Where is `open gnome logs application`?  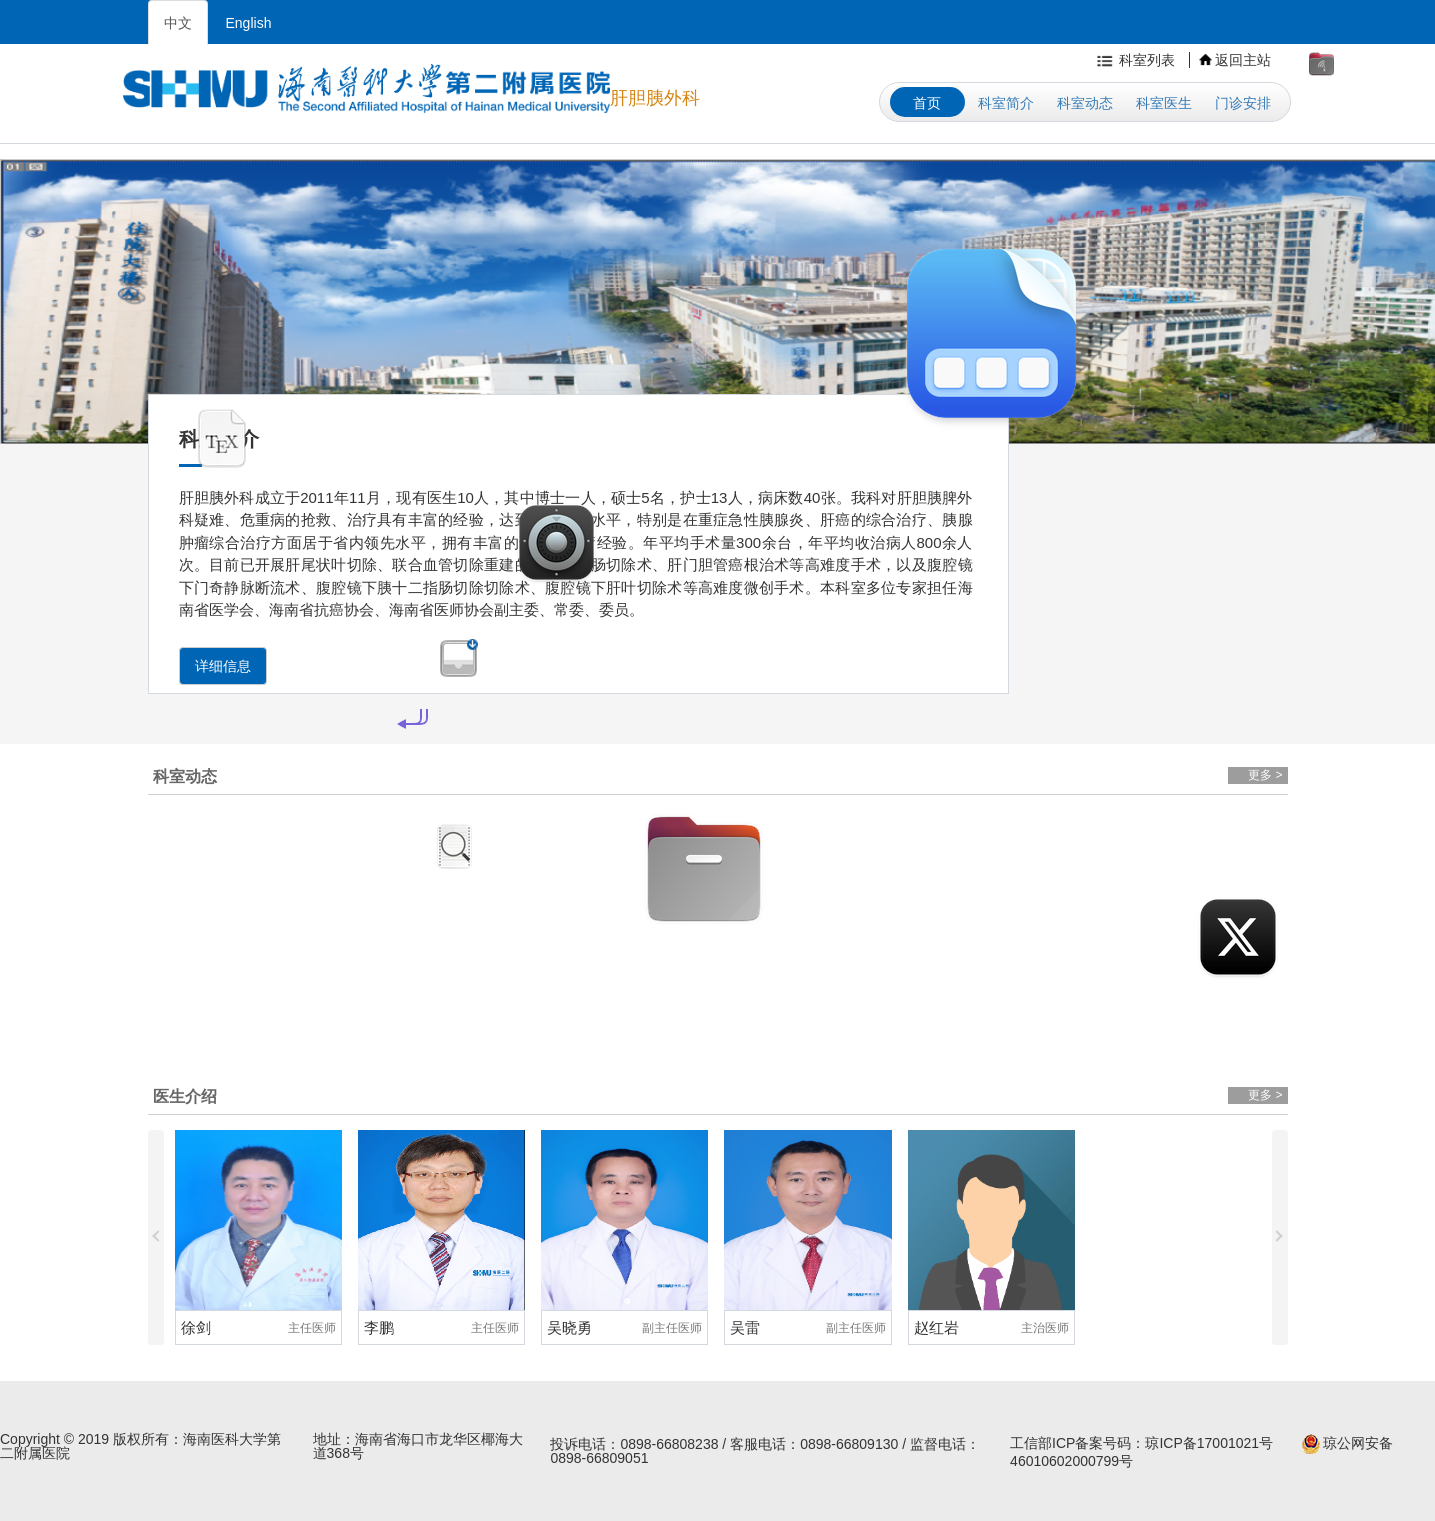
open gnome logs application is located at coordinates (454, 846).